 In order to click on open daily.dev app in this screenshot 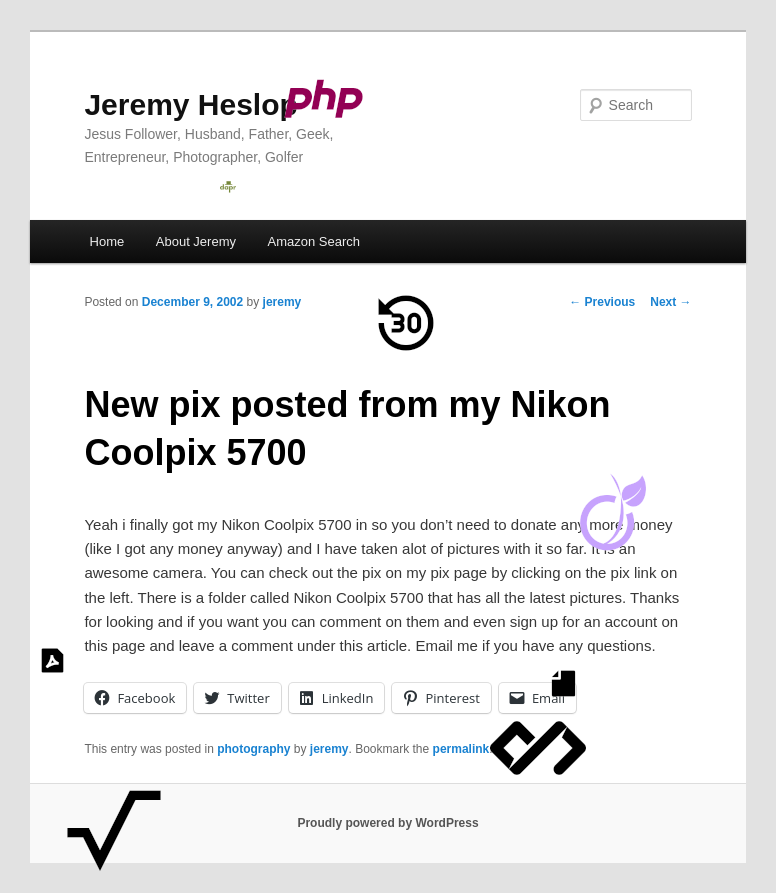, I will do `click(538, 748)`.